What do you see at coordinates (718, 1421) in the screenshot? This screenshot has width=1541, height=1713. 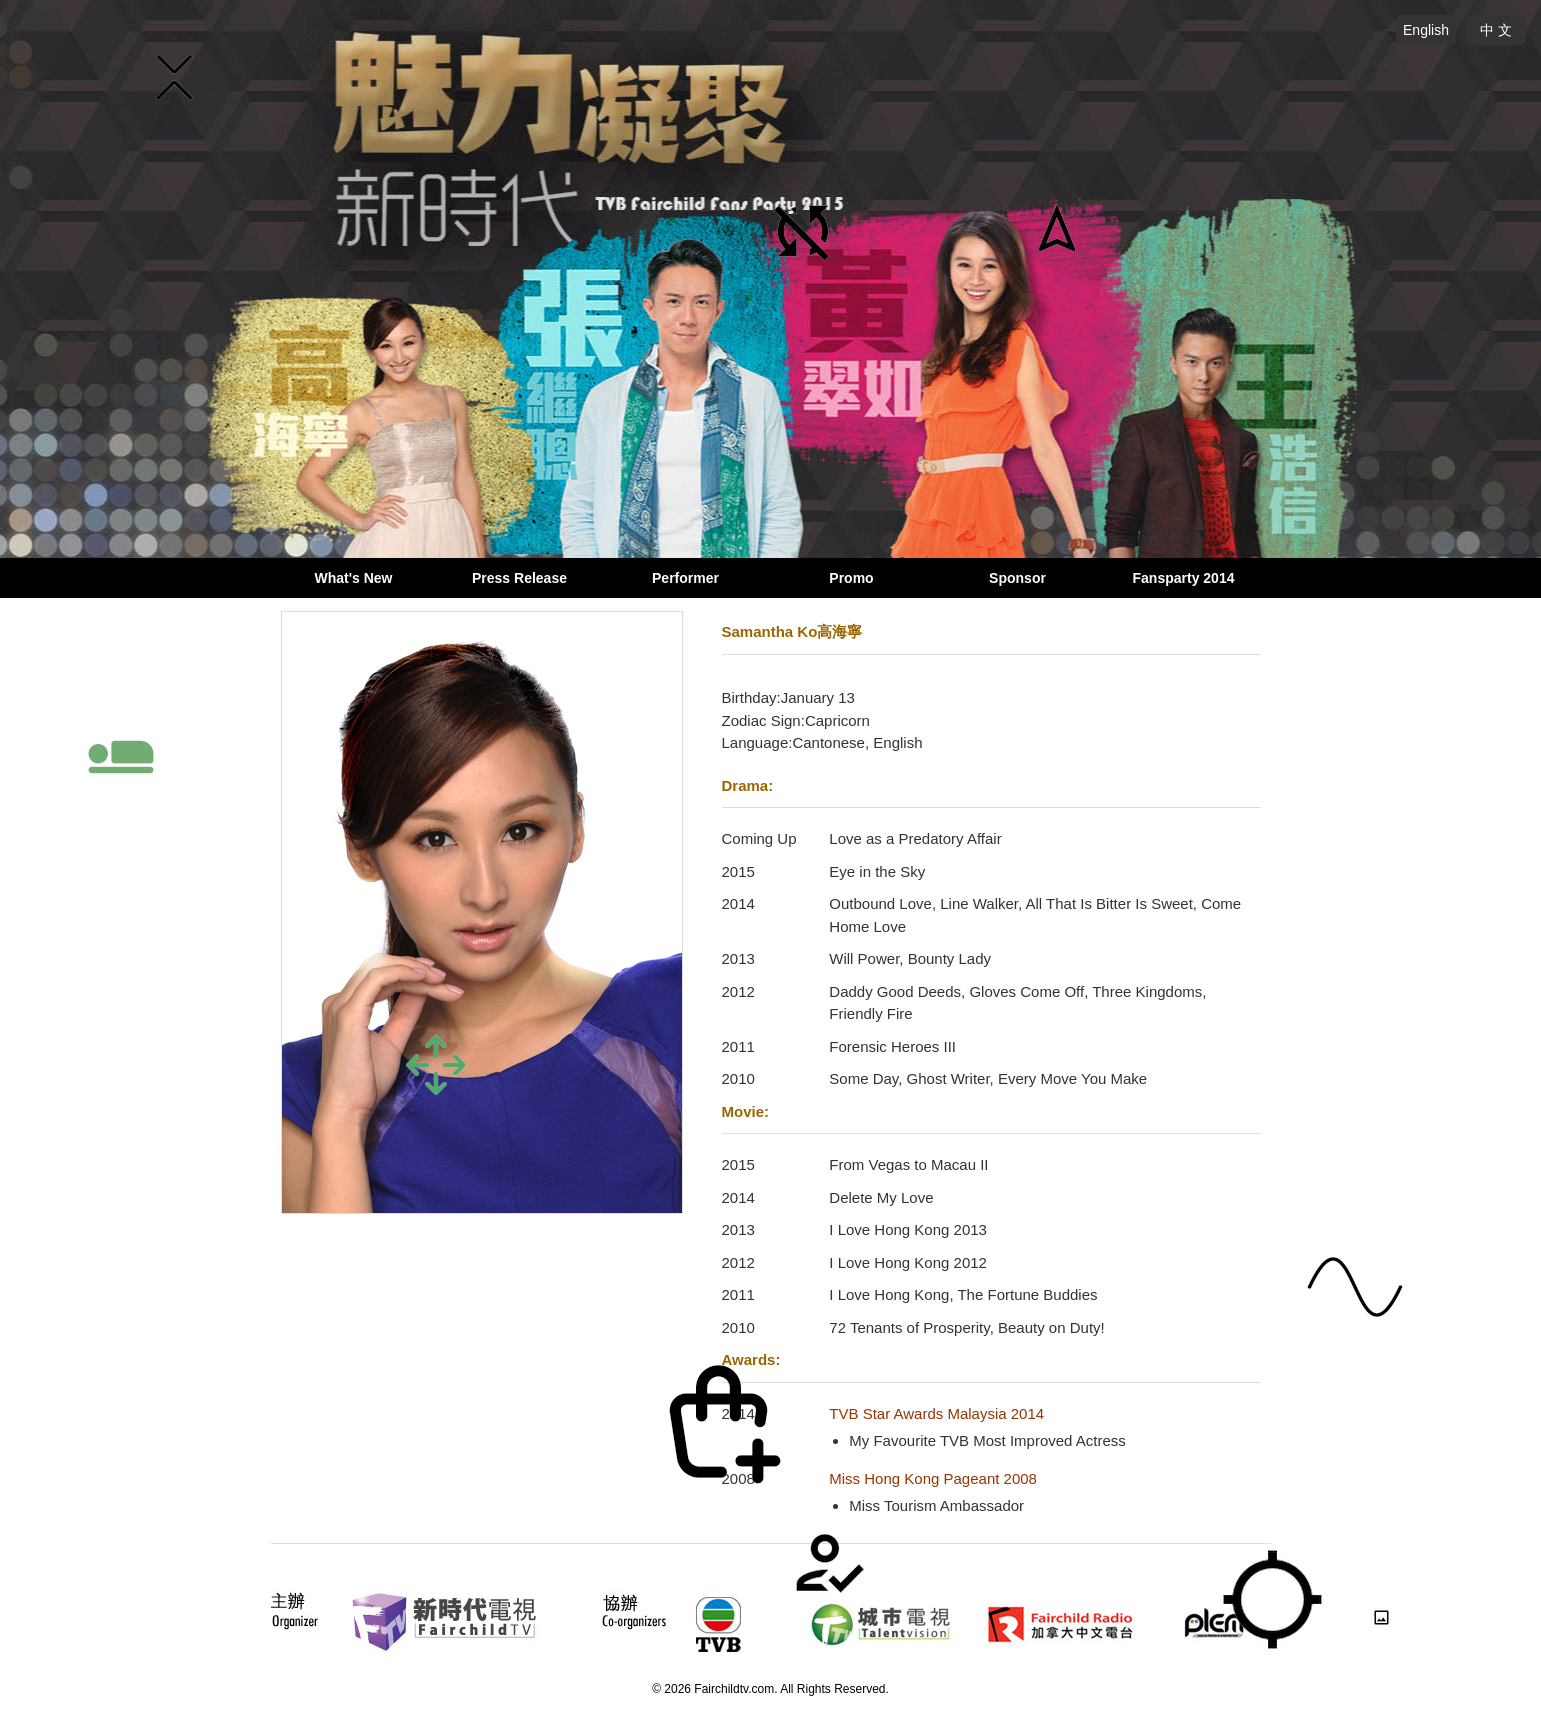 I see `add item to shopping bag` at bounding box center [718, 1421].